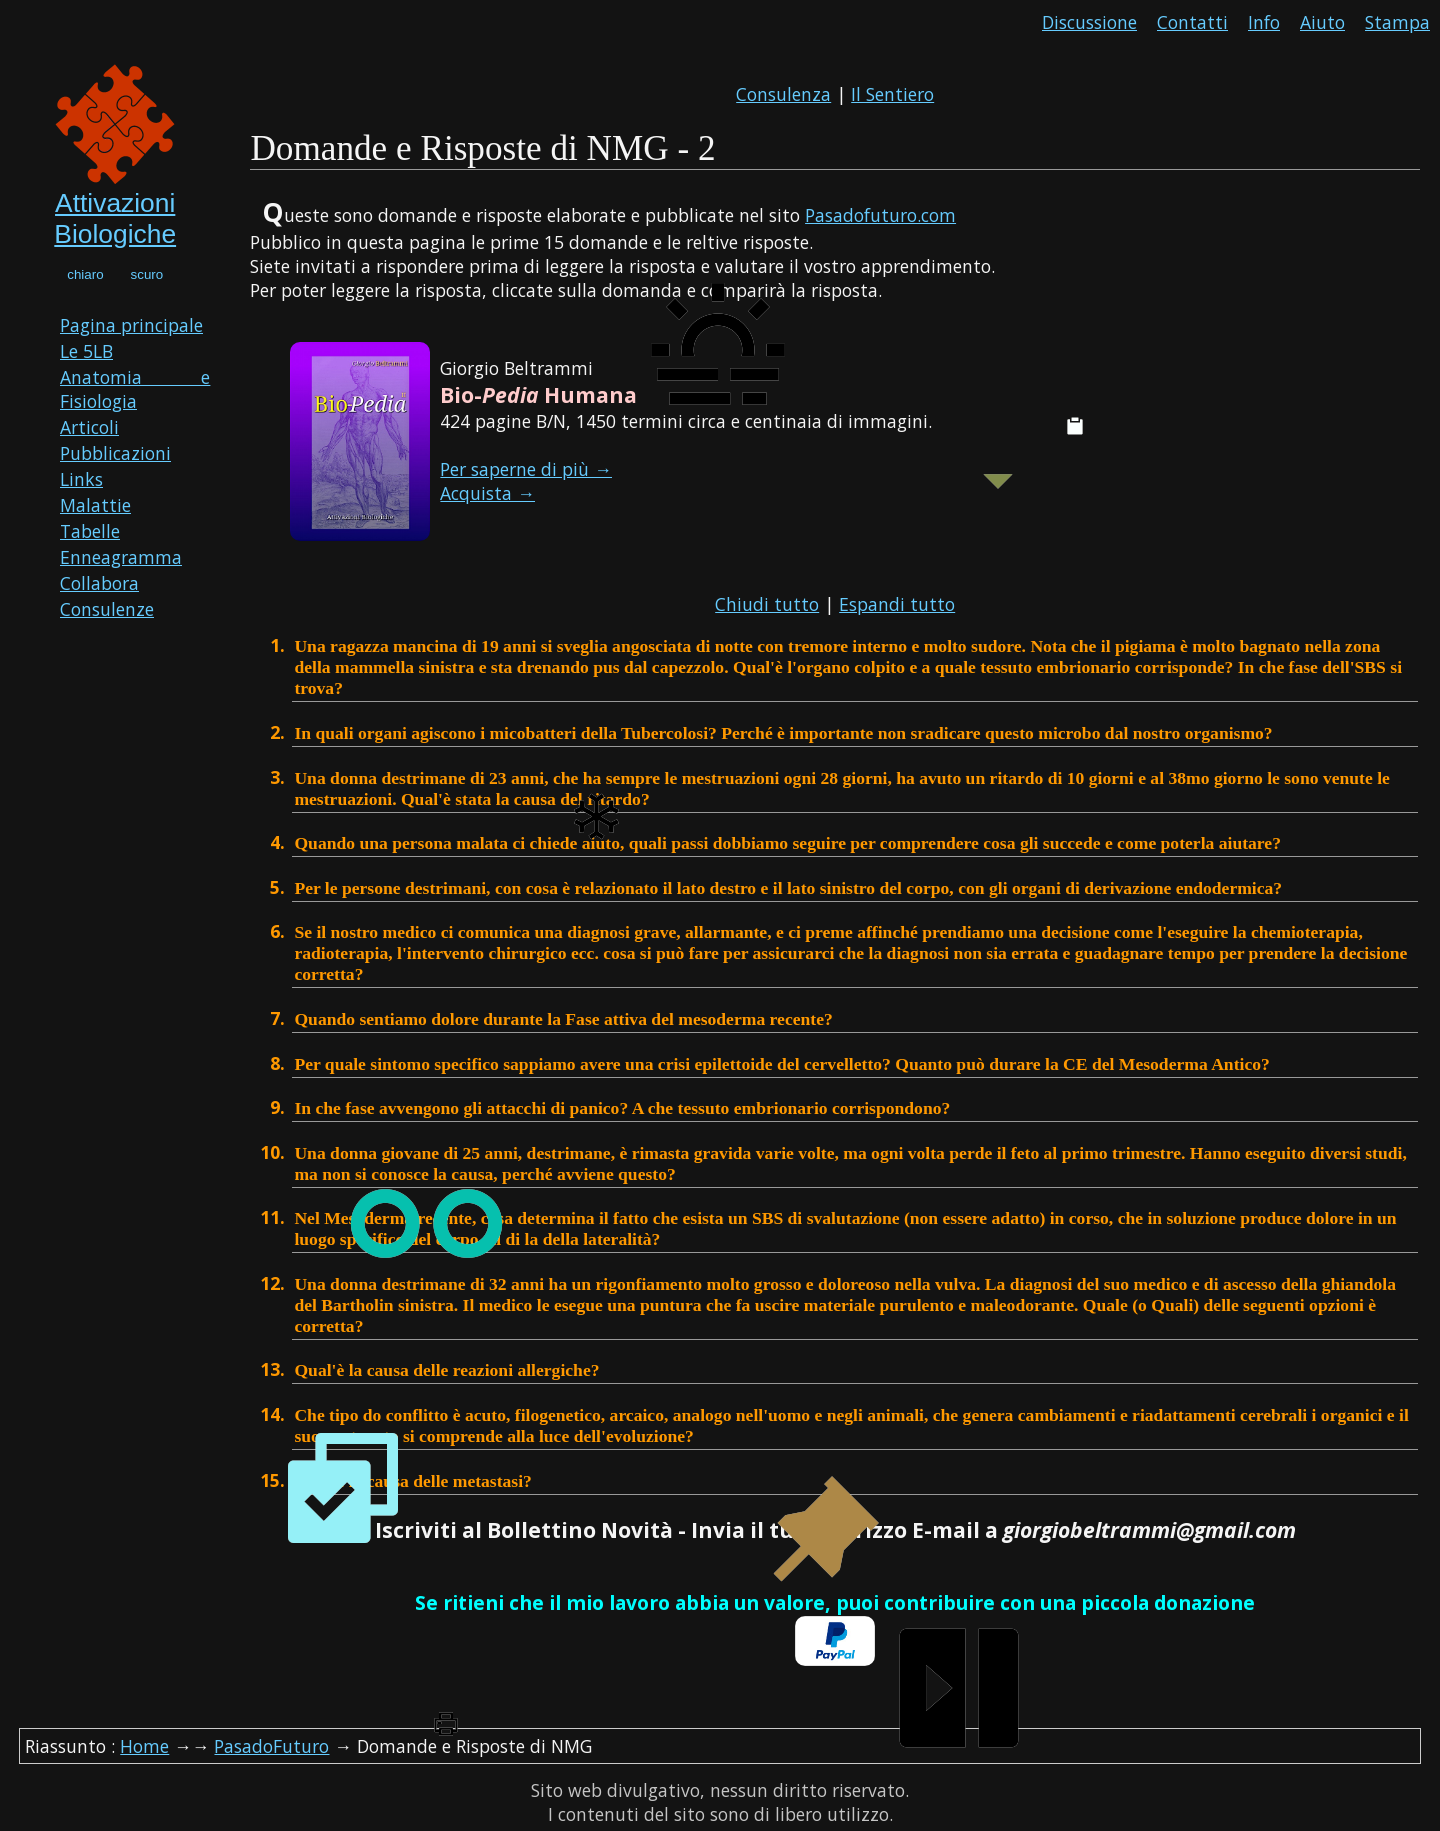 This screenshot has height=1831, width=1440. I want to click on open flickr app, so click(426, 1223).